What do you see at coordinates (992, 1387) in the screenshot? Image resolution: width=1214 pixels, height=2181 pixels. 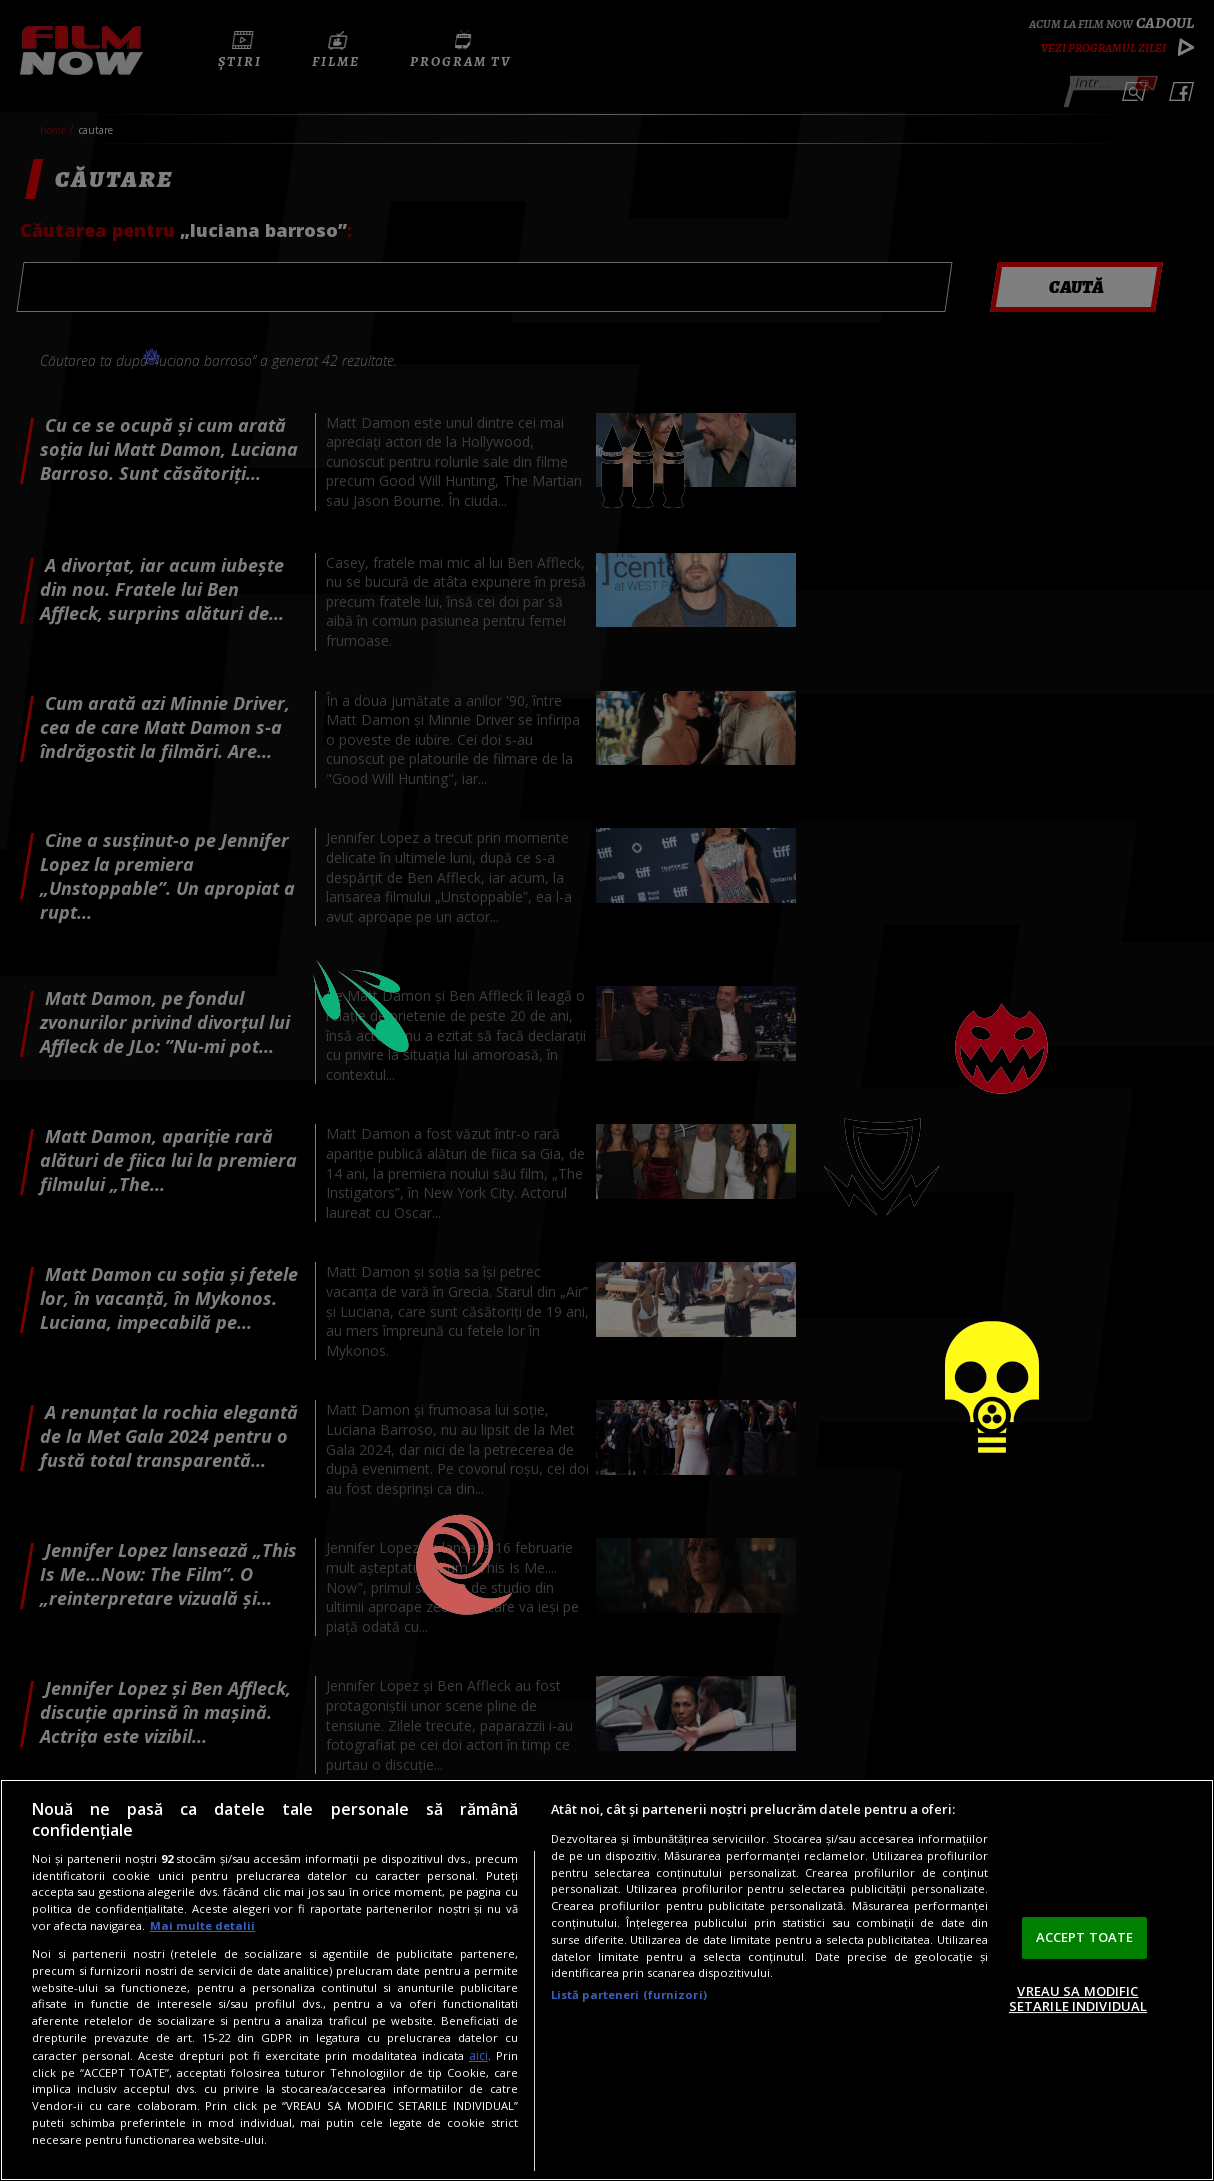 I see `indicates hazardous environment or toxic area in game` at bounding box center [992, 1387].